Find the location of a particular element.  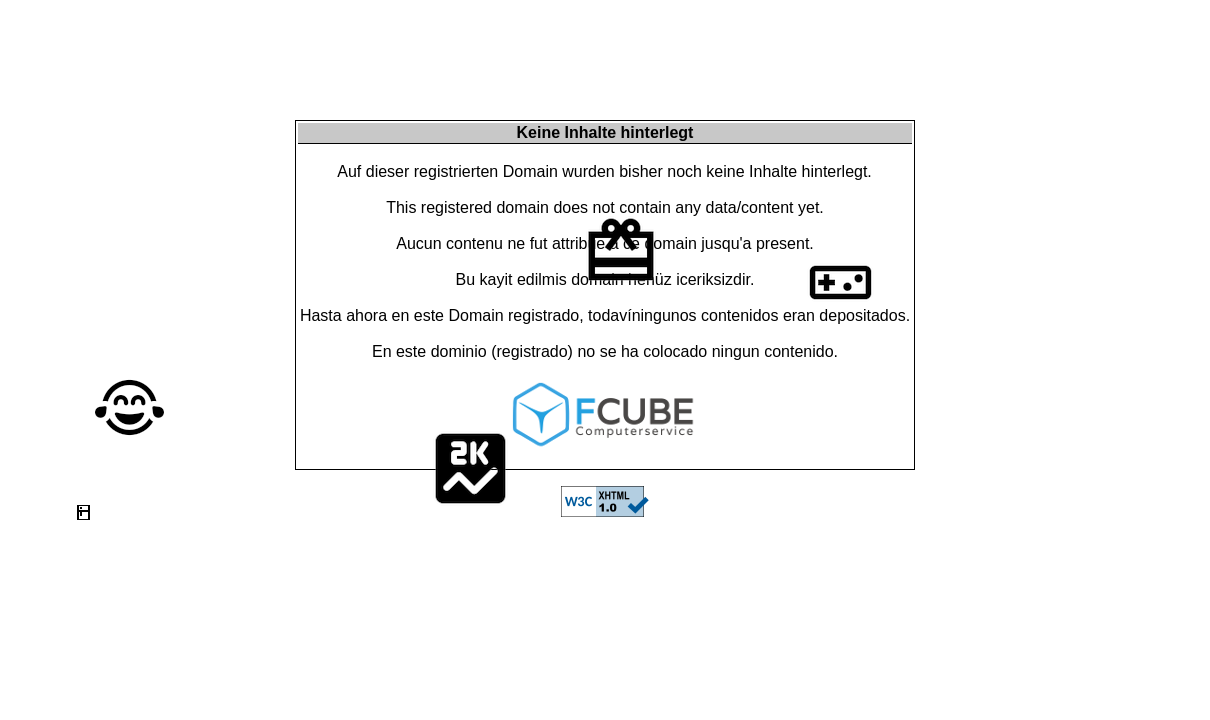

access kitchen or food-related settings is located at coordinates (83, 512).